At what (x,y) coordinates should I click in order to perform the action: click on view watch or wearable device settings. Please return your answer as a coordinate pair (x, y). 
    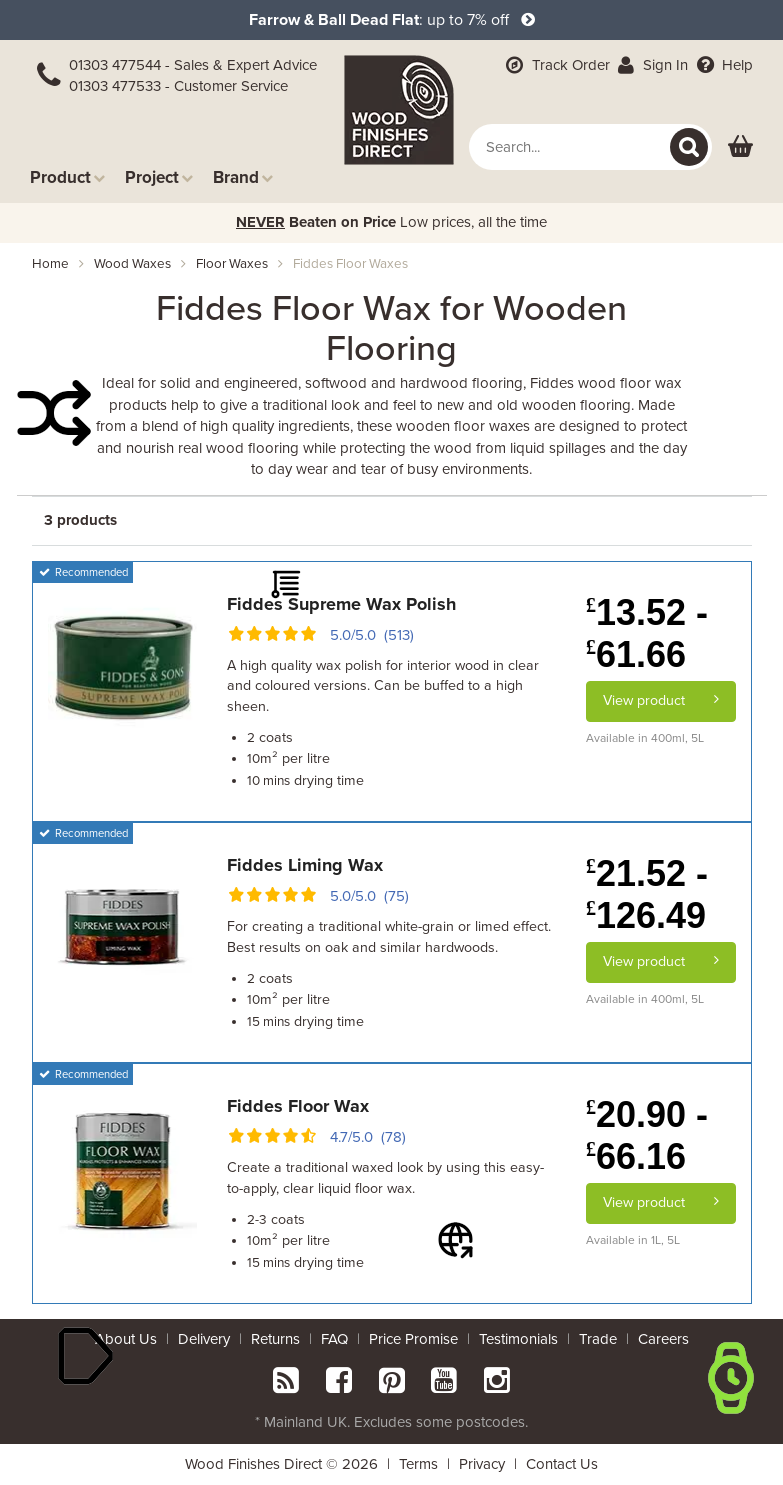
    Looking at the image, I should click on (731, 1378).